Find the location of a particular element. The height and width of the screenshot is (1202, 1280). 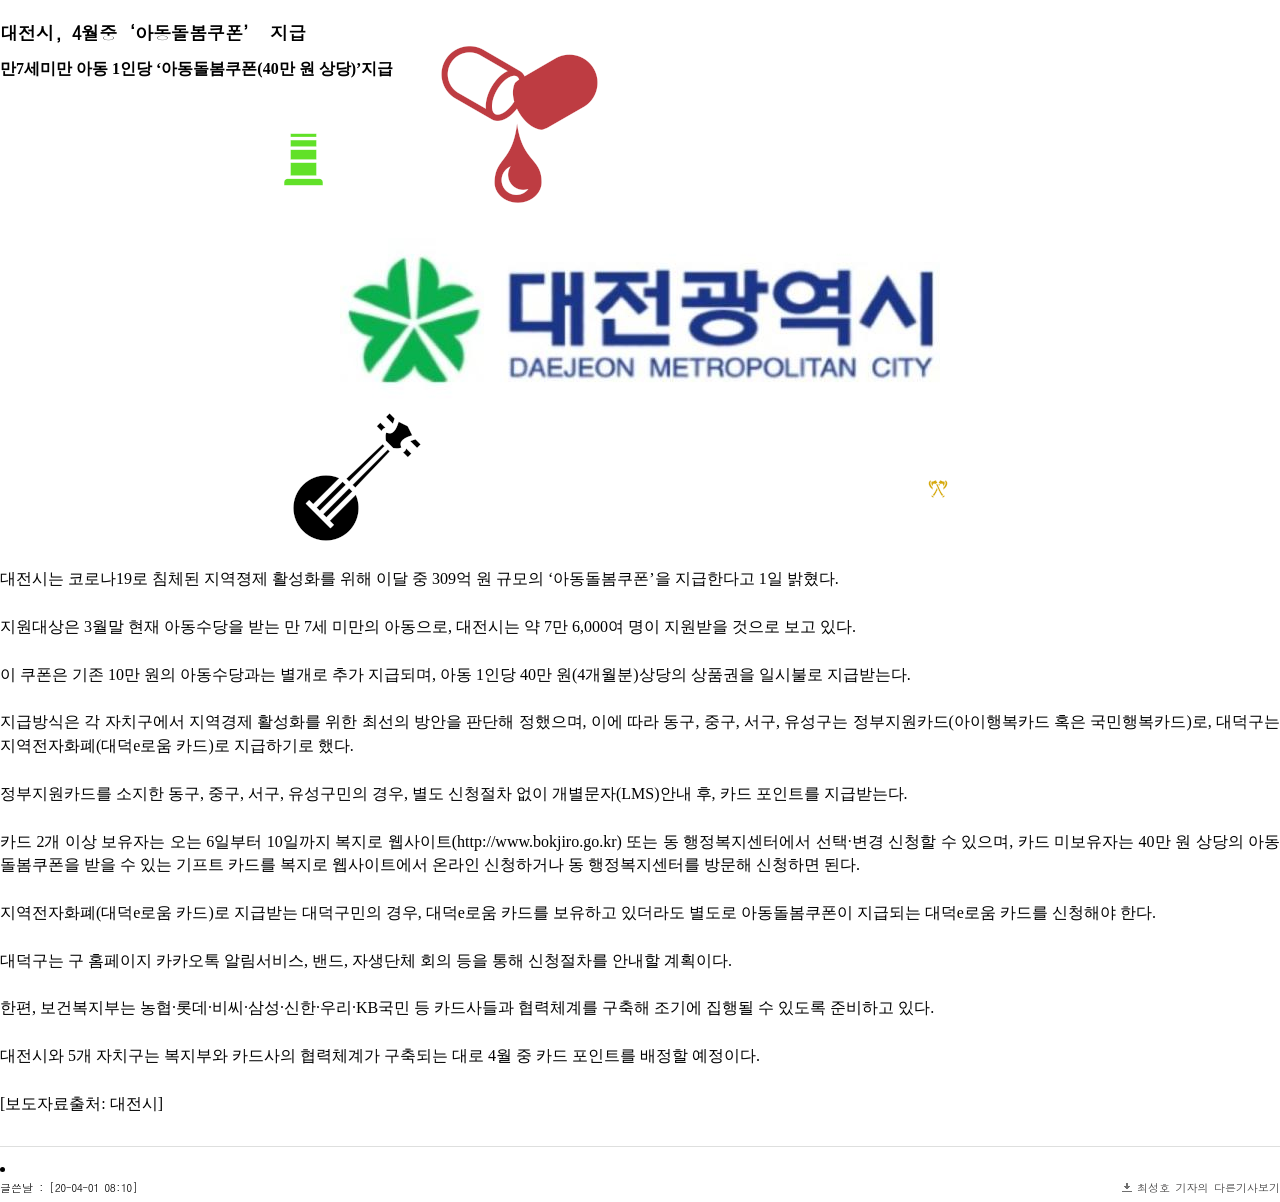

indicates medication dosage or liquid medicine is located at coordinates (519, 124).